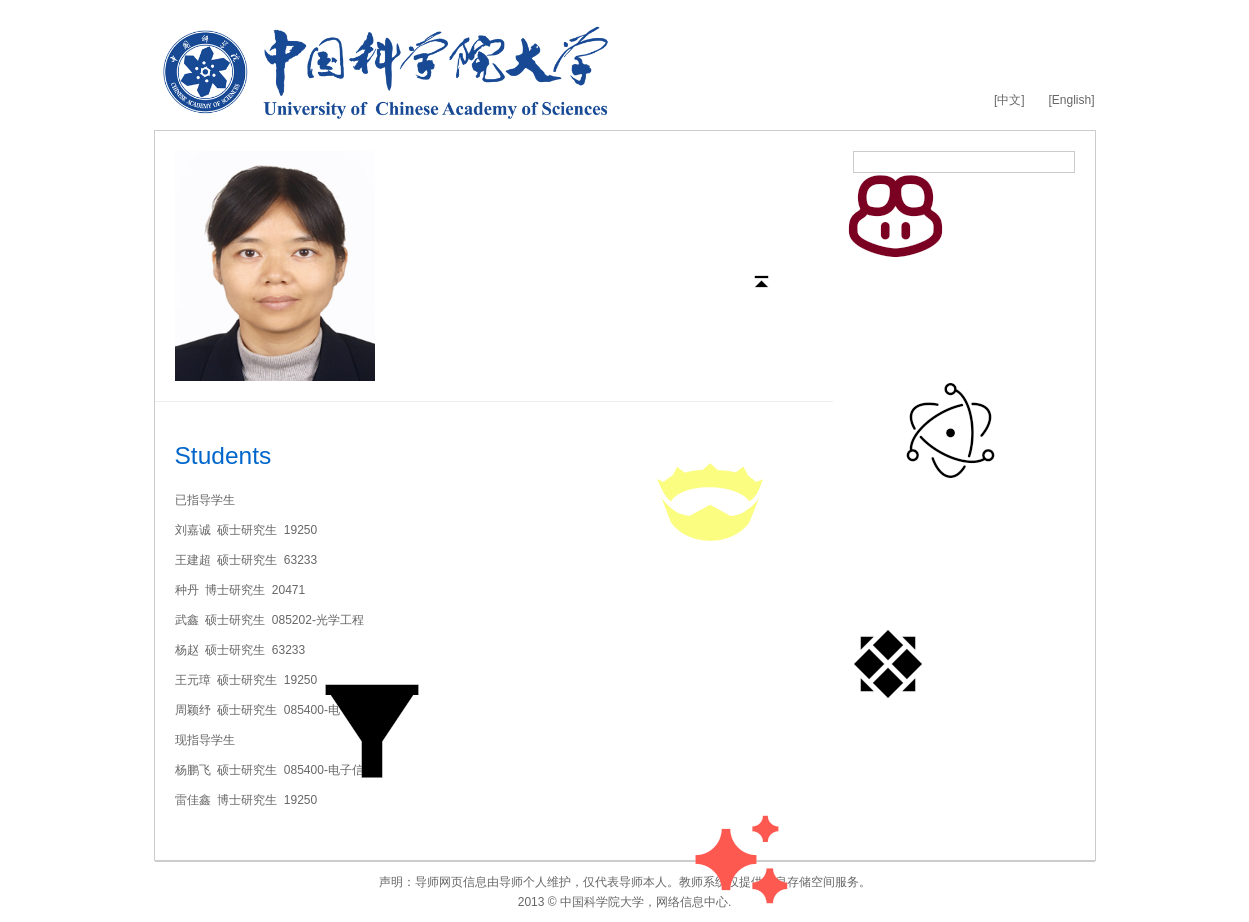 Image resolution: width=1249 pixels, height=922 pixels. What do you see at coordinates (710, 502) in the screenshot?
I see `navigate to the nim programming language website` at bounding box center [710, 502].